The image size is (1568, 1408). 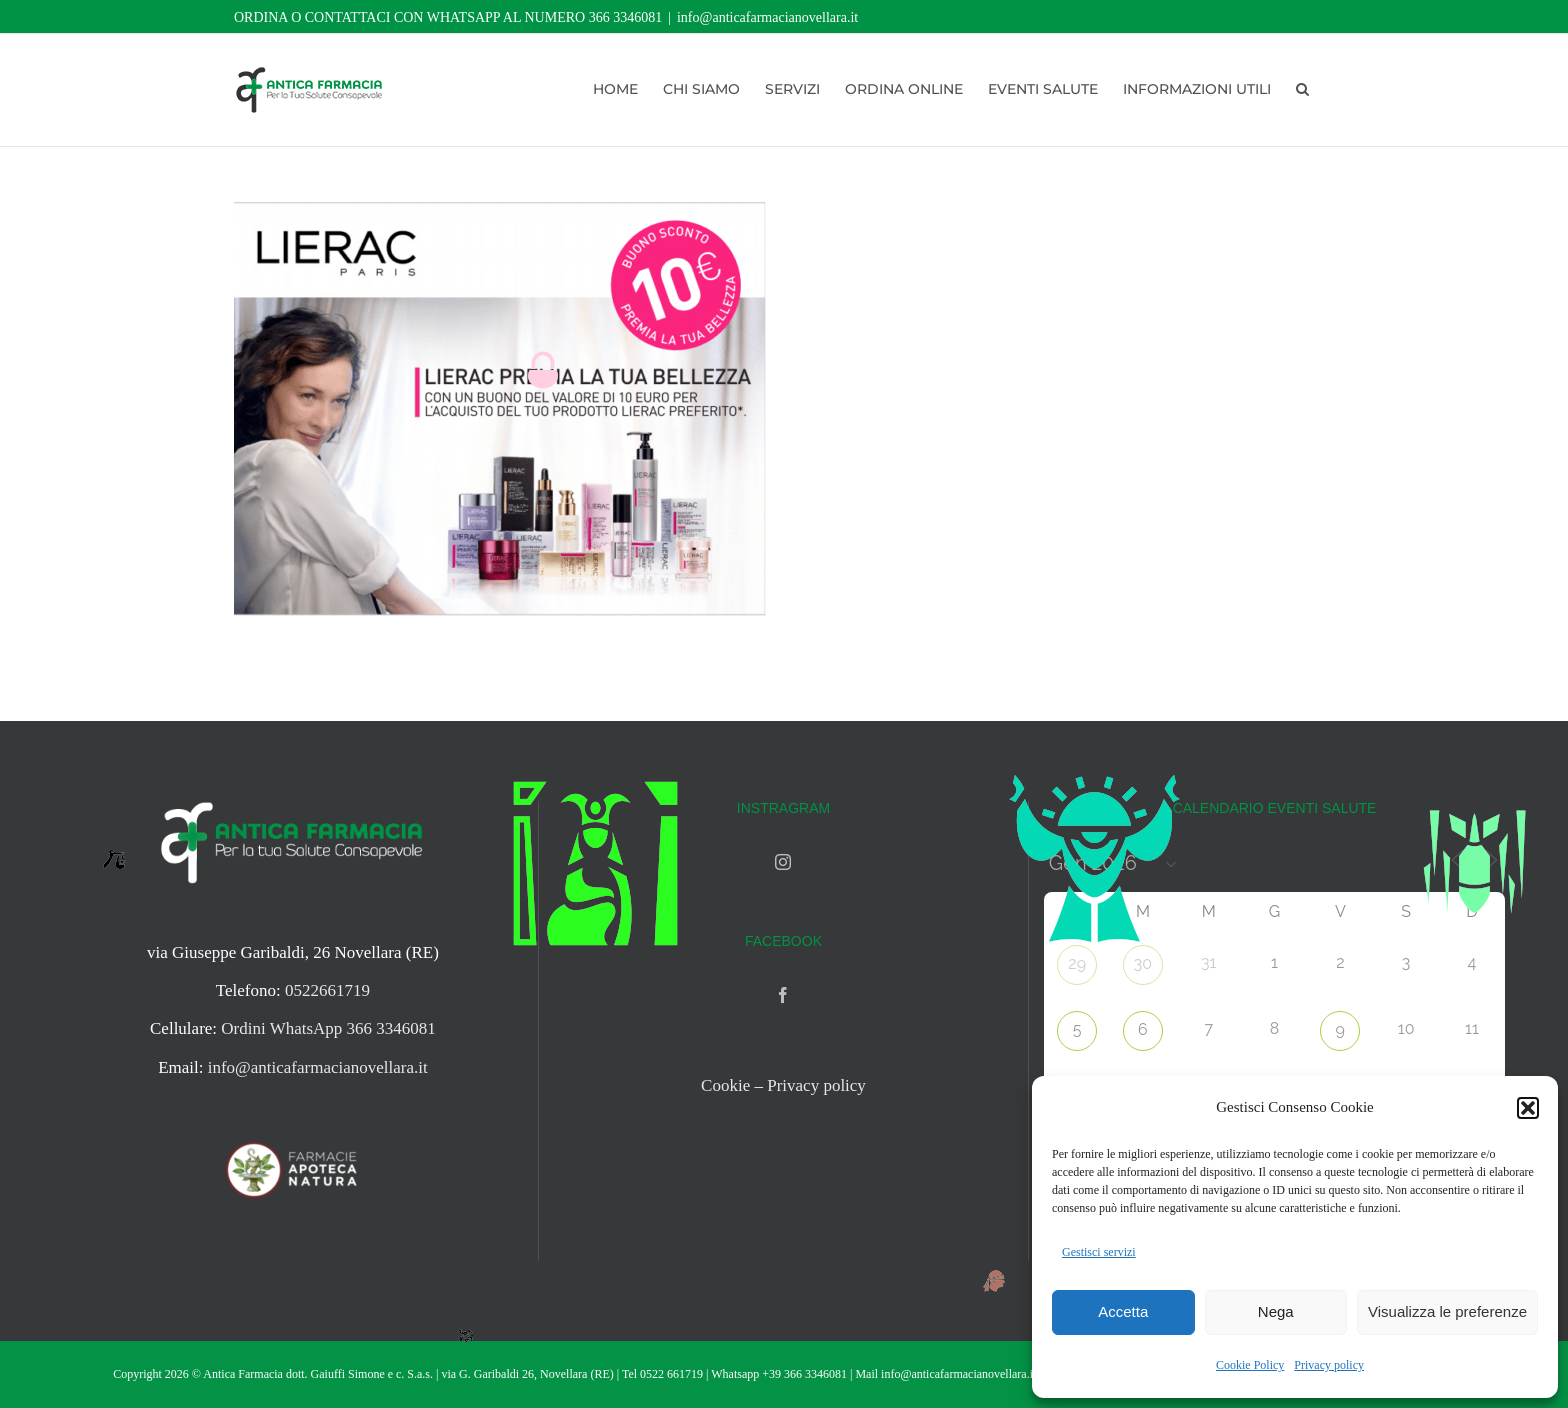 I want to click on indicates an incoming attack or bombing event in gameplay, so click(x=1474, y=862).